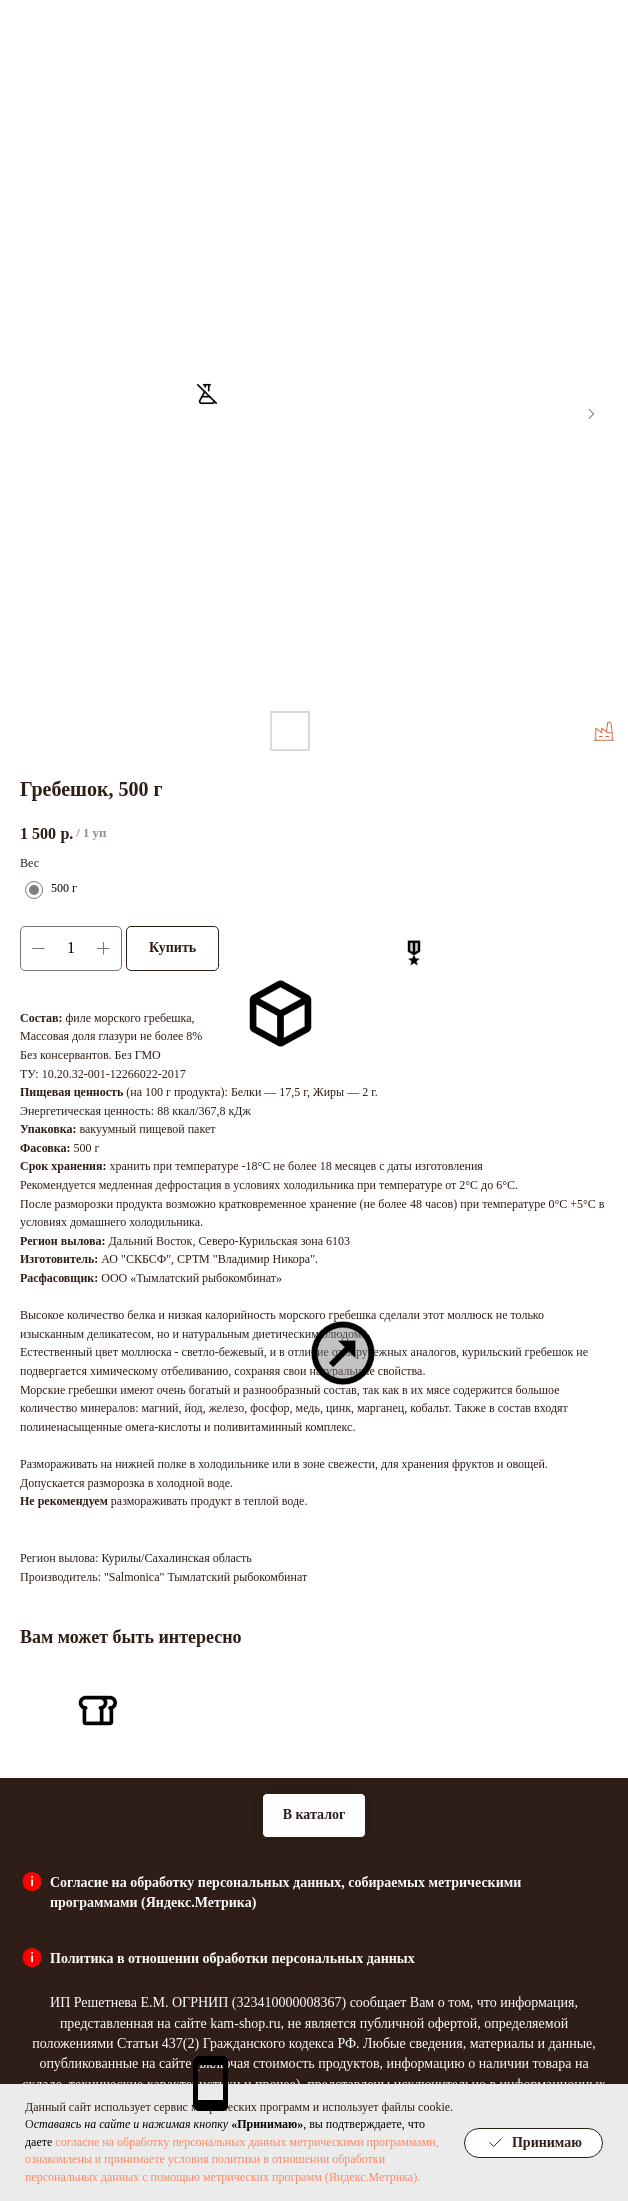 The width and height of the screenshot is (628, 2201). Describe the element at coordinates (280, 1013) in the screenshot. I see `view 3D model or object` at that location.